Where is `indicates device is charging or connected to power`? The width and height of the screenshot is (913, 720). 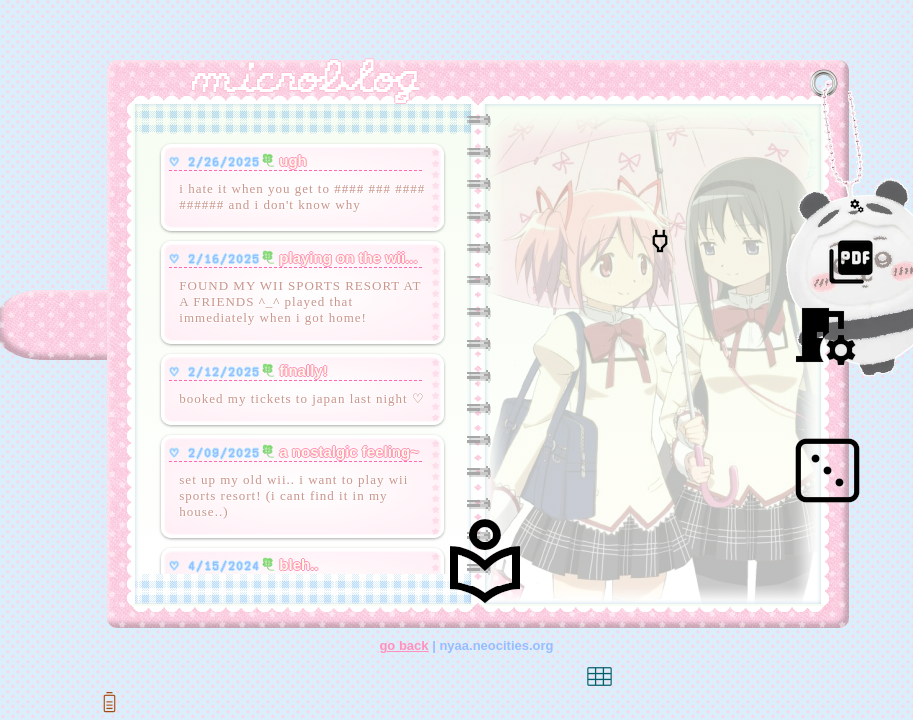
indicates device is charging or connected to power is located at coordinates (660, 241).